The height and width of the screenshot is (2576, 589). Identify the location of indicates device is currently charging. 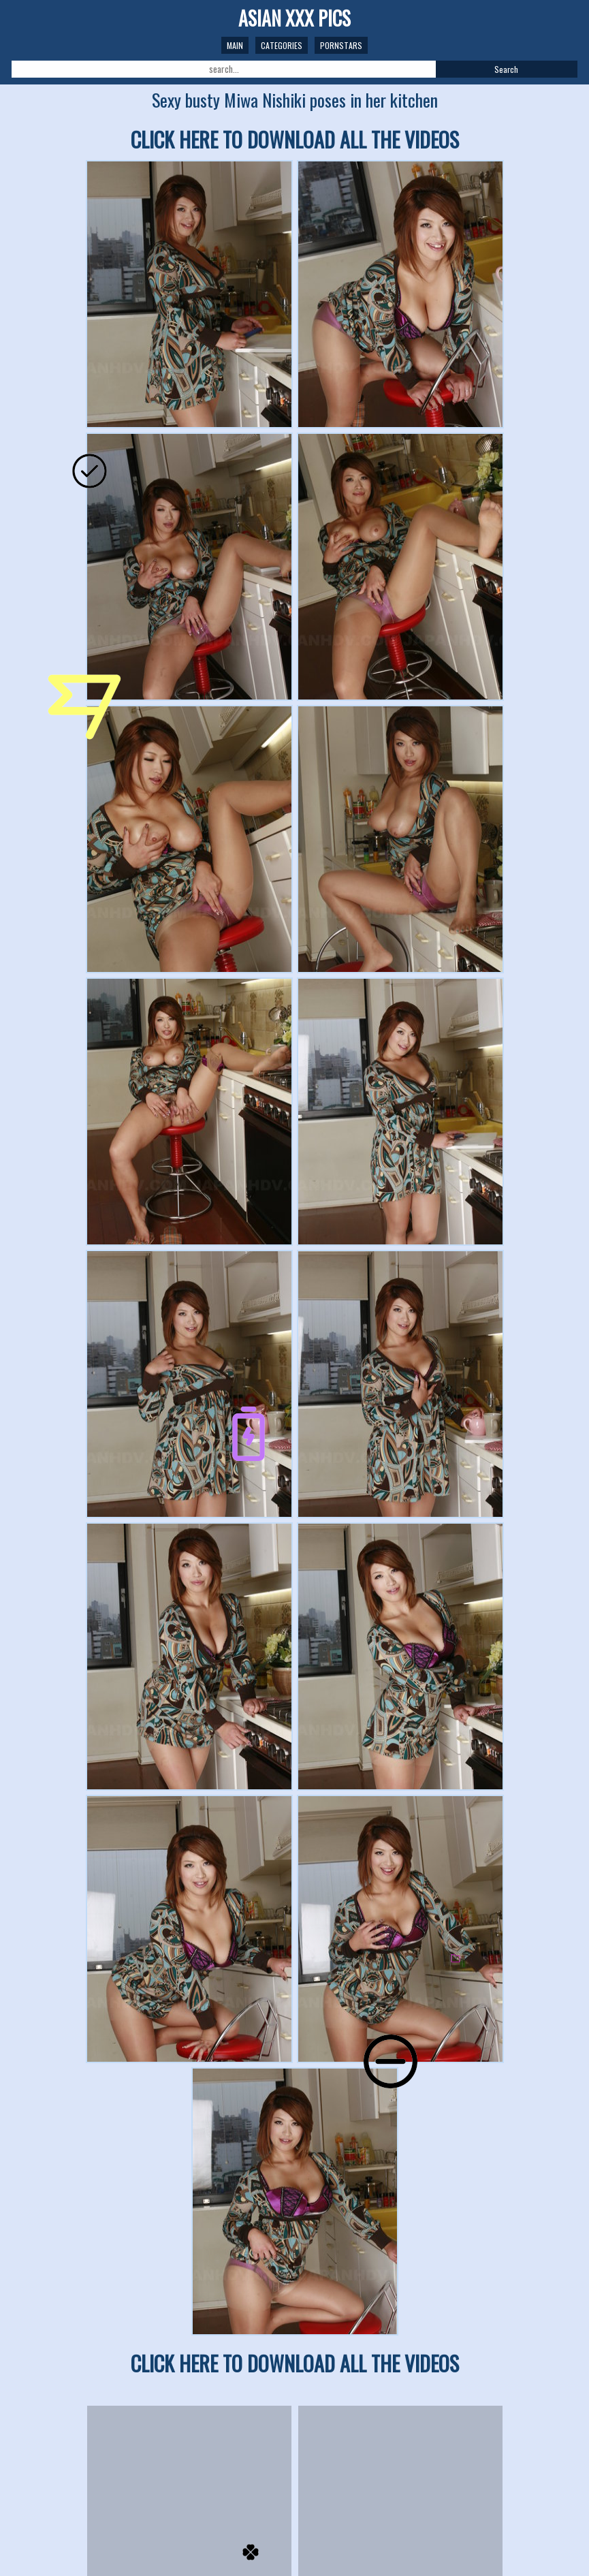
(249, 1434).